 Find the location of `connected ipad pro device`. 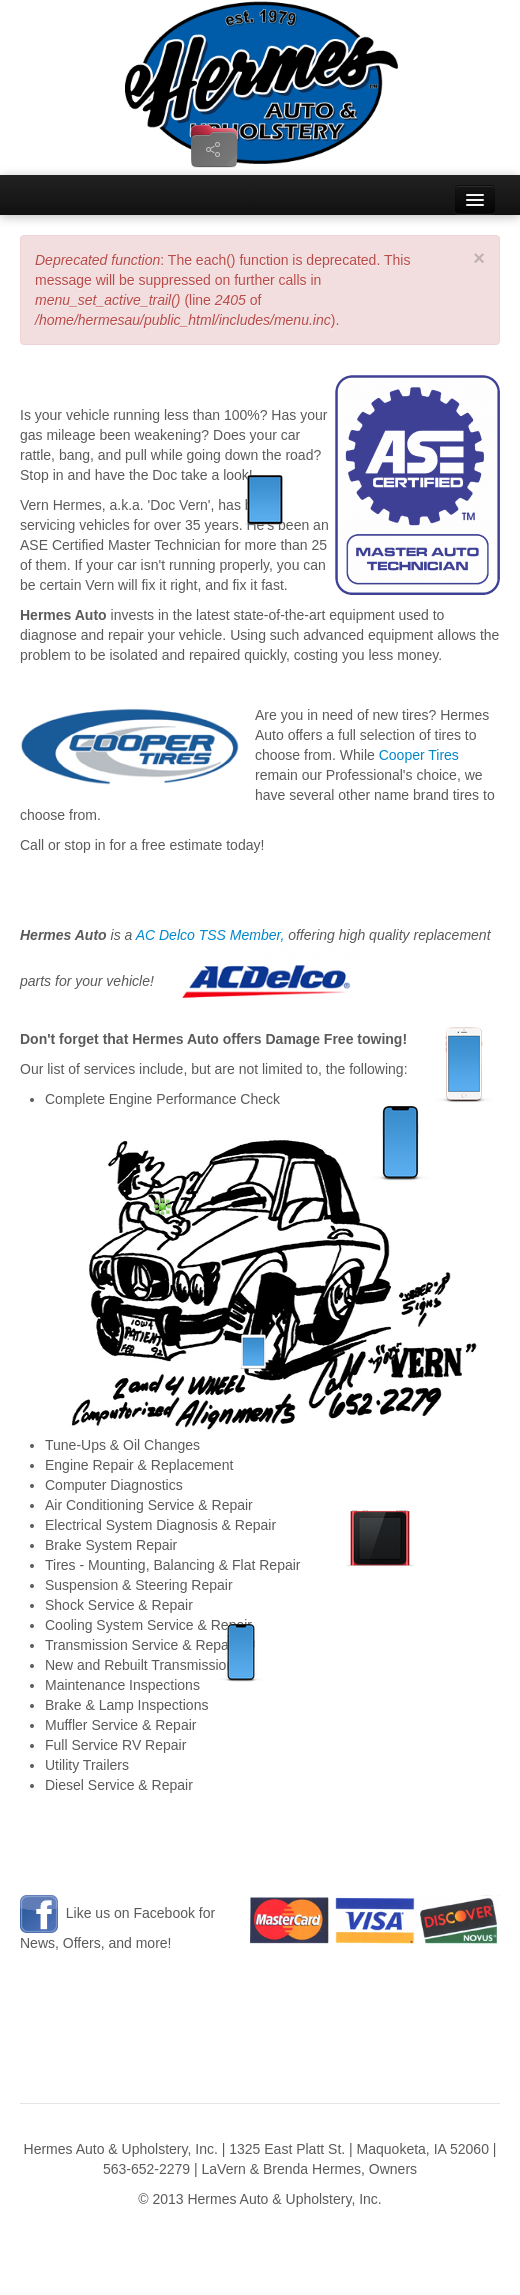

connected ipad pro device is located at coordinates (253, 1351).